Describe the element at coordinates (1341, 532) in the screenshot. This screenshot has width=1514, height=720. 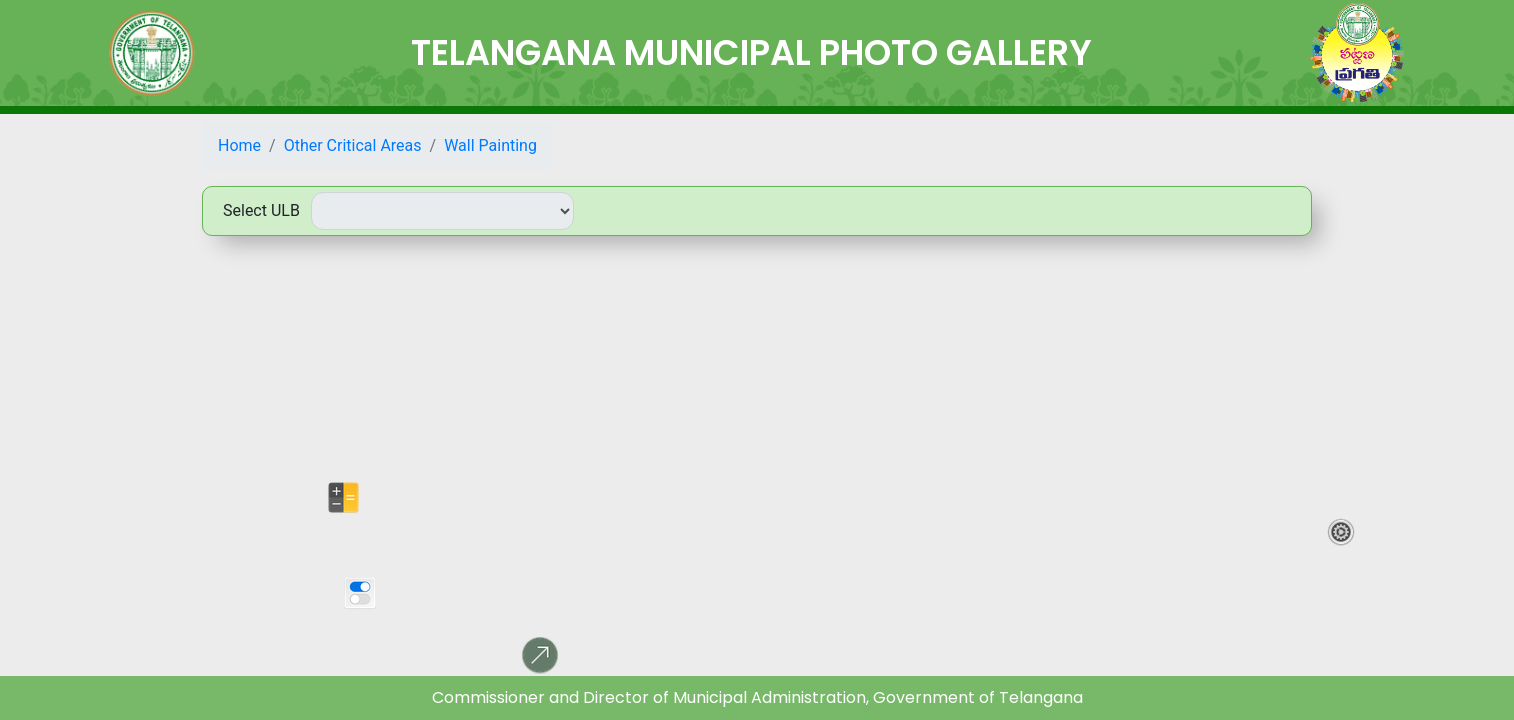
I see `open system preferences` at that location.